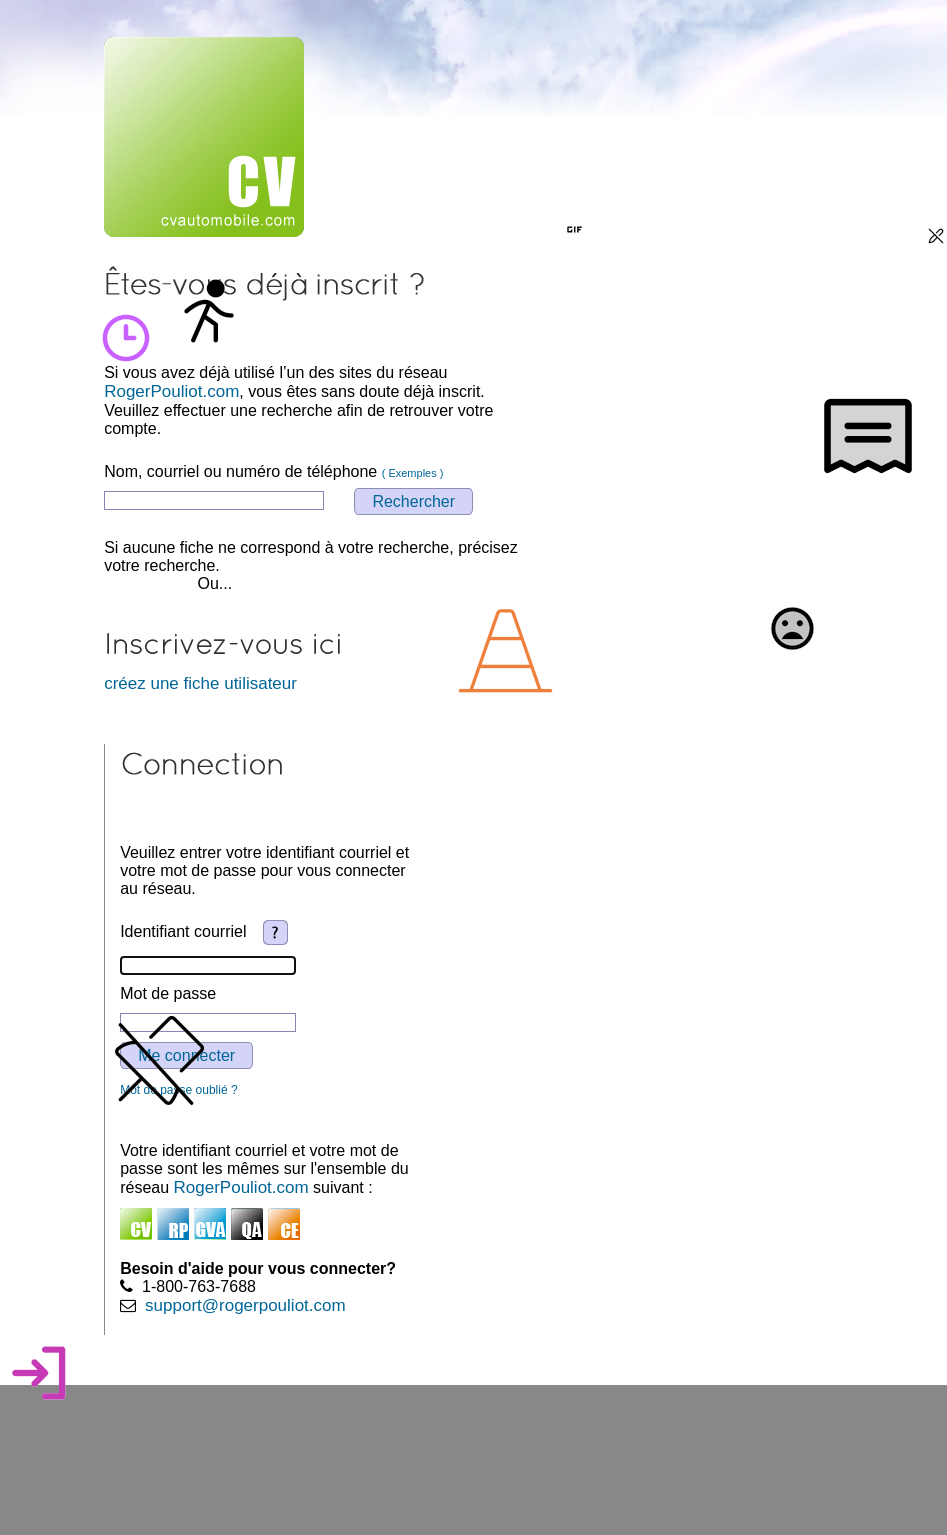  Describe the element at coordinates (126, 338) in the screenshot. I see `view current time` at that location.